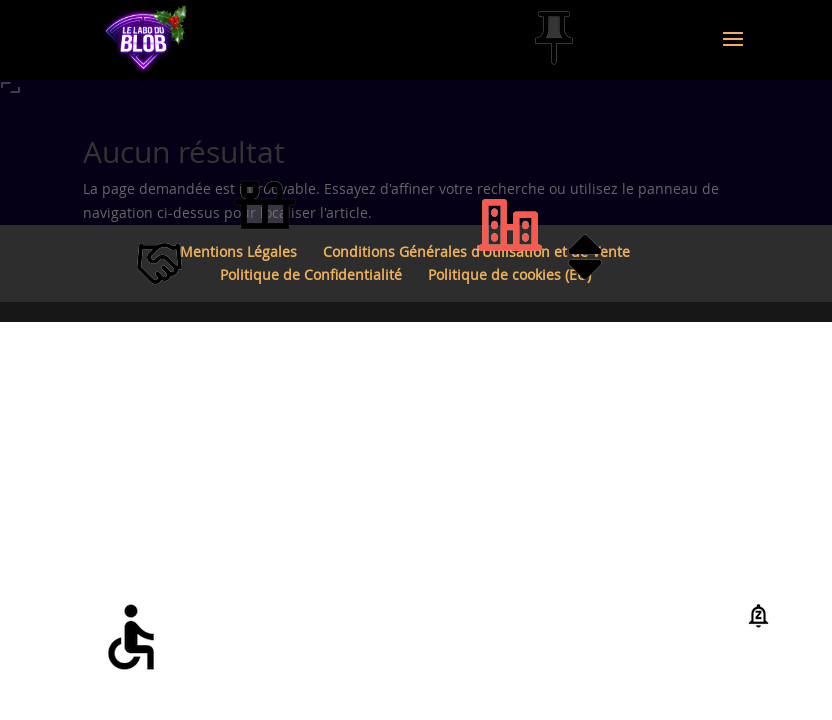  Describe the element at coordinates (131, 637) in the screenshot. I see `indicates wheelchair accessibility` at that location.